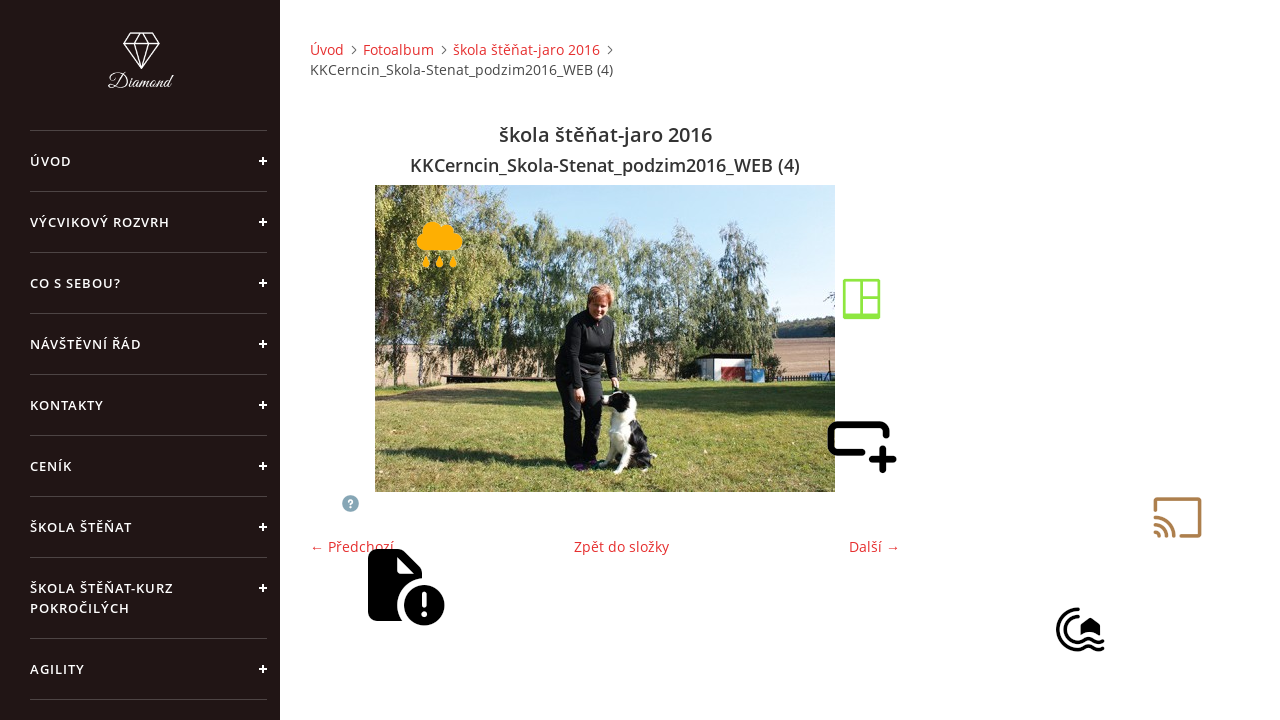 The image size is (1280, 720). Describe the element at coordinates (350, 503) in the screenshot. I see `access help or support information` at that location.